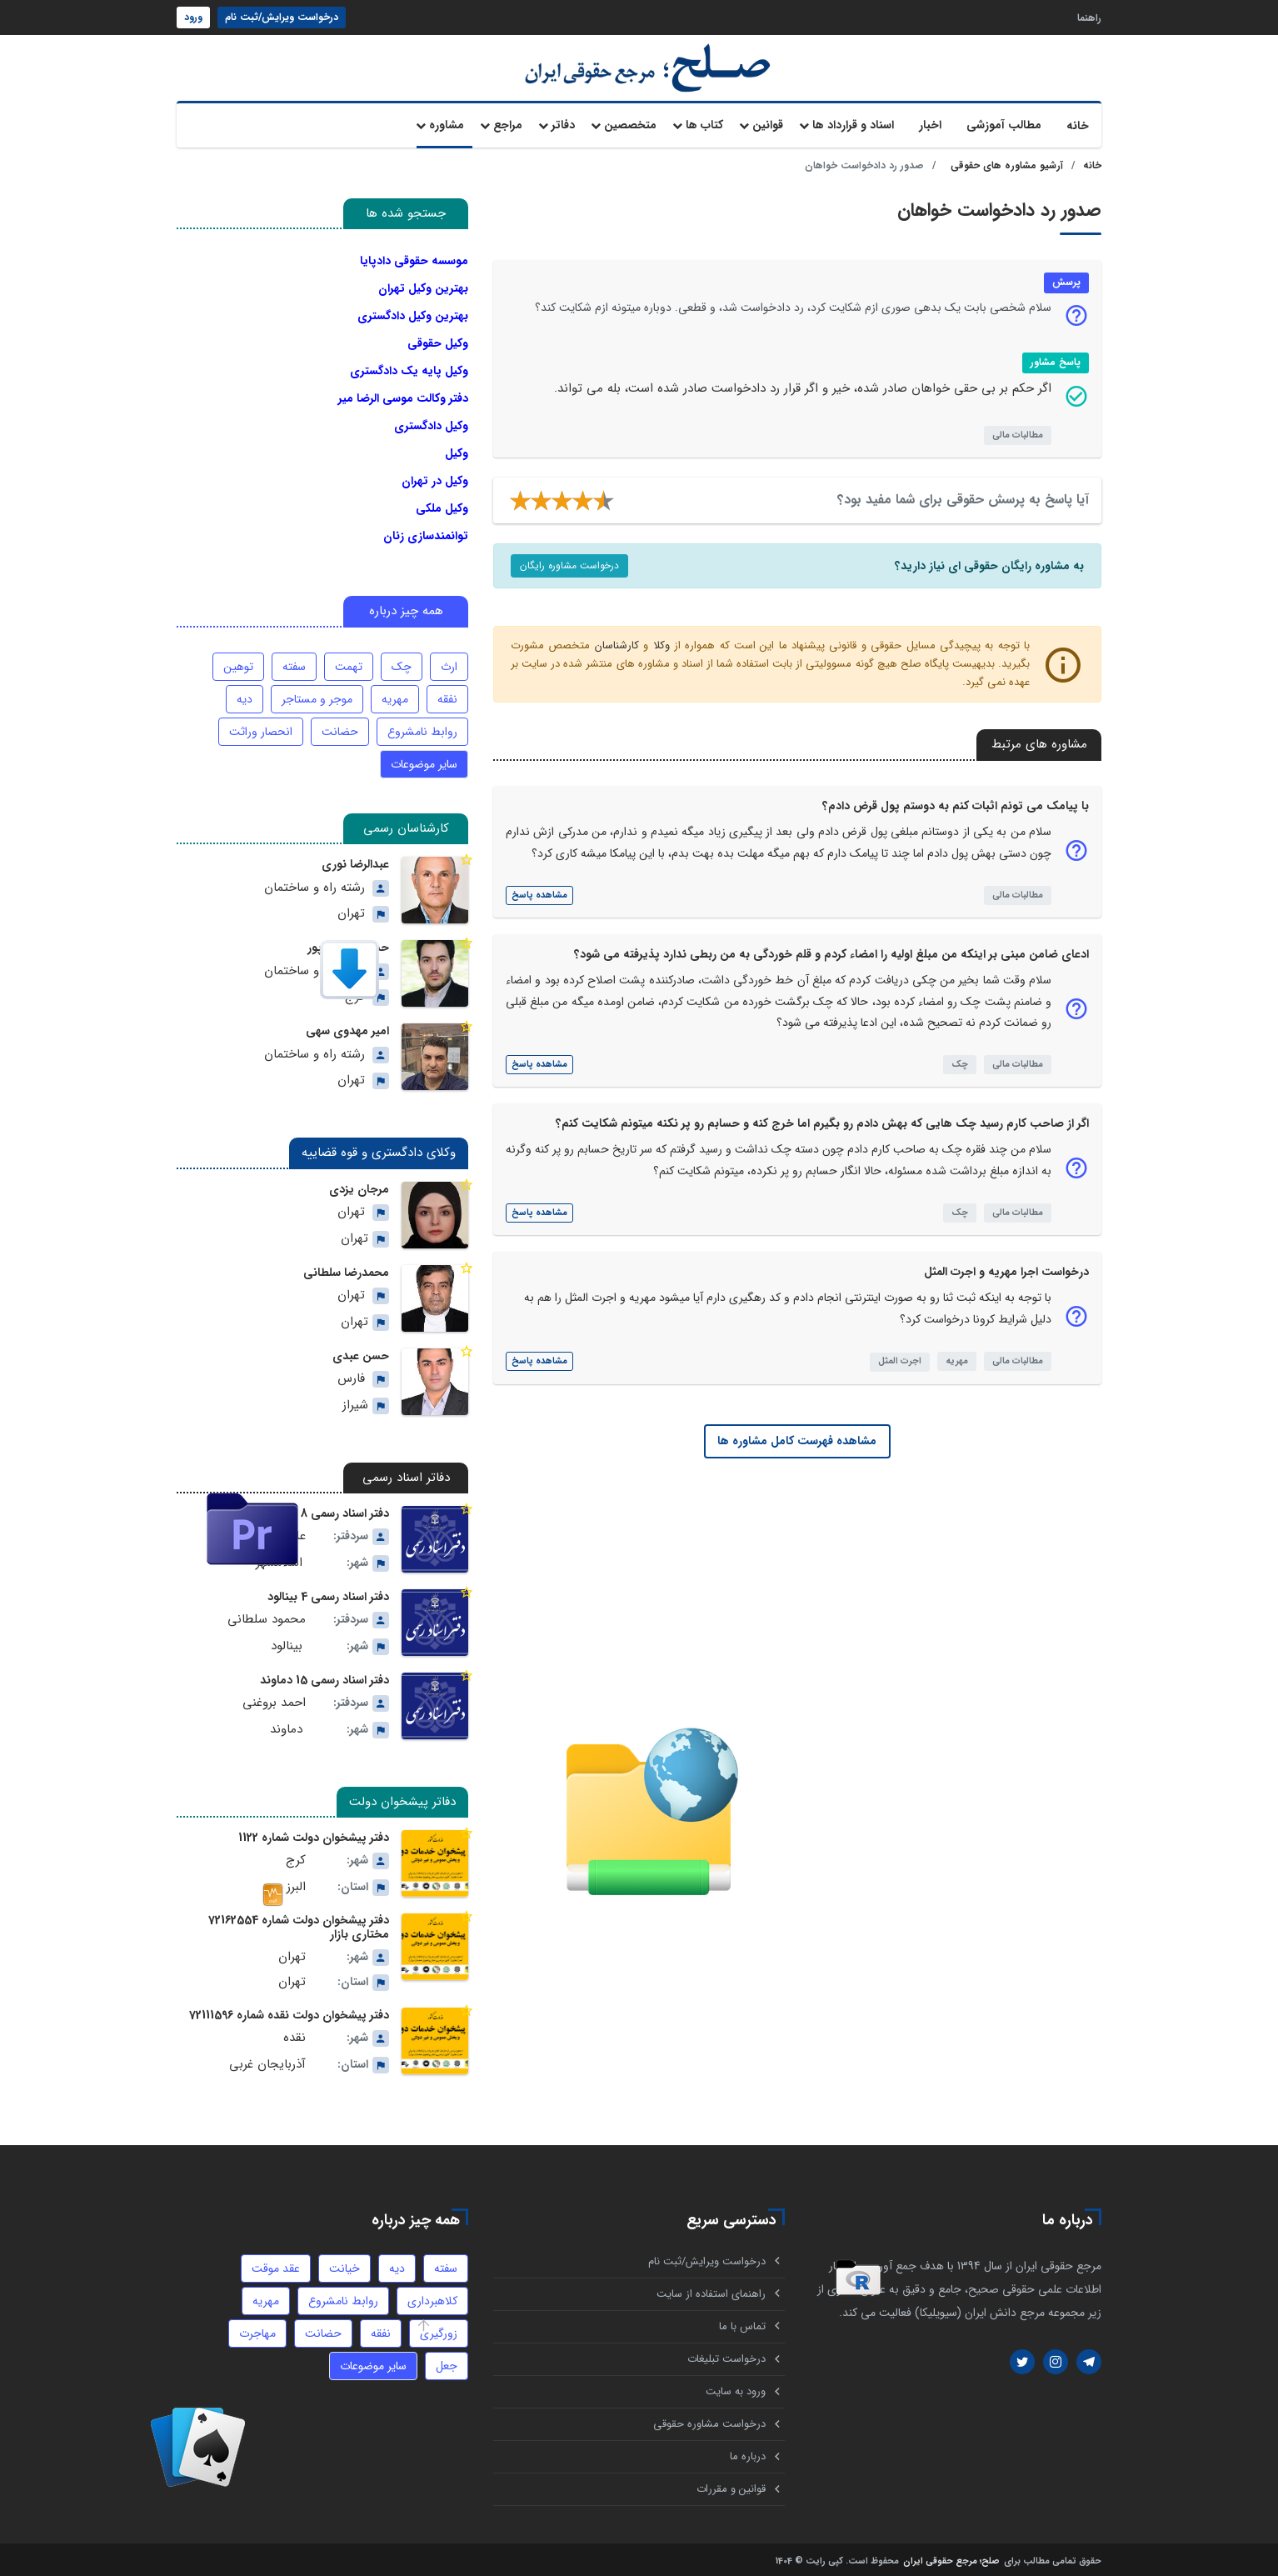 This screenshot has width=1278, height=2576. Describe the element at coordinates (252, 1531) in the screenshot. I see `open folder containing adobe premiere project files` at that location.